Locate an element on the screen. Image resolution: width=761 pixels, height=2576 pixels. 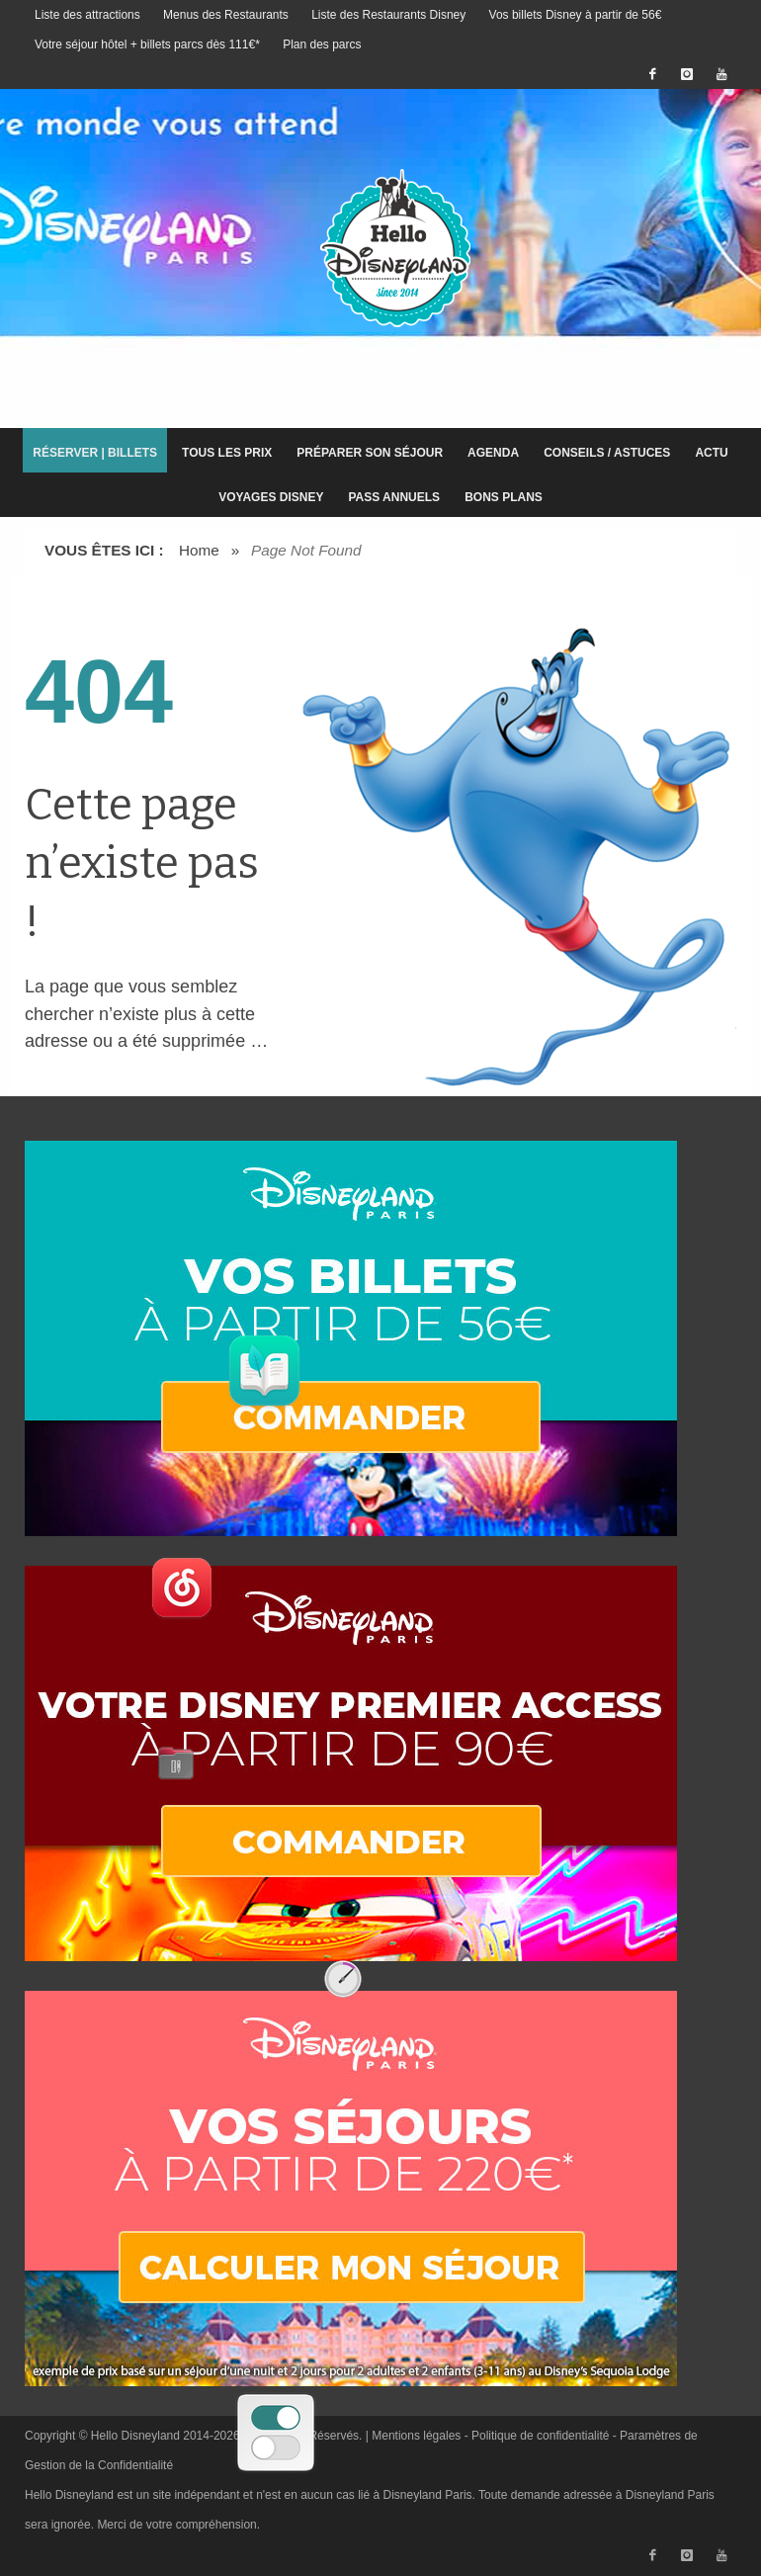
open templates folder is located at coordinates (176, 1762).